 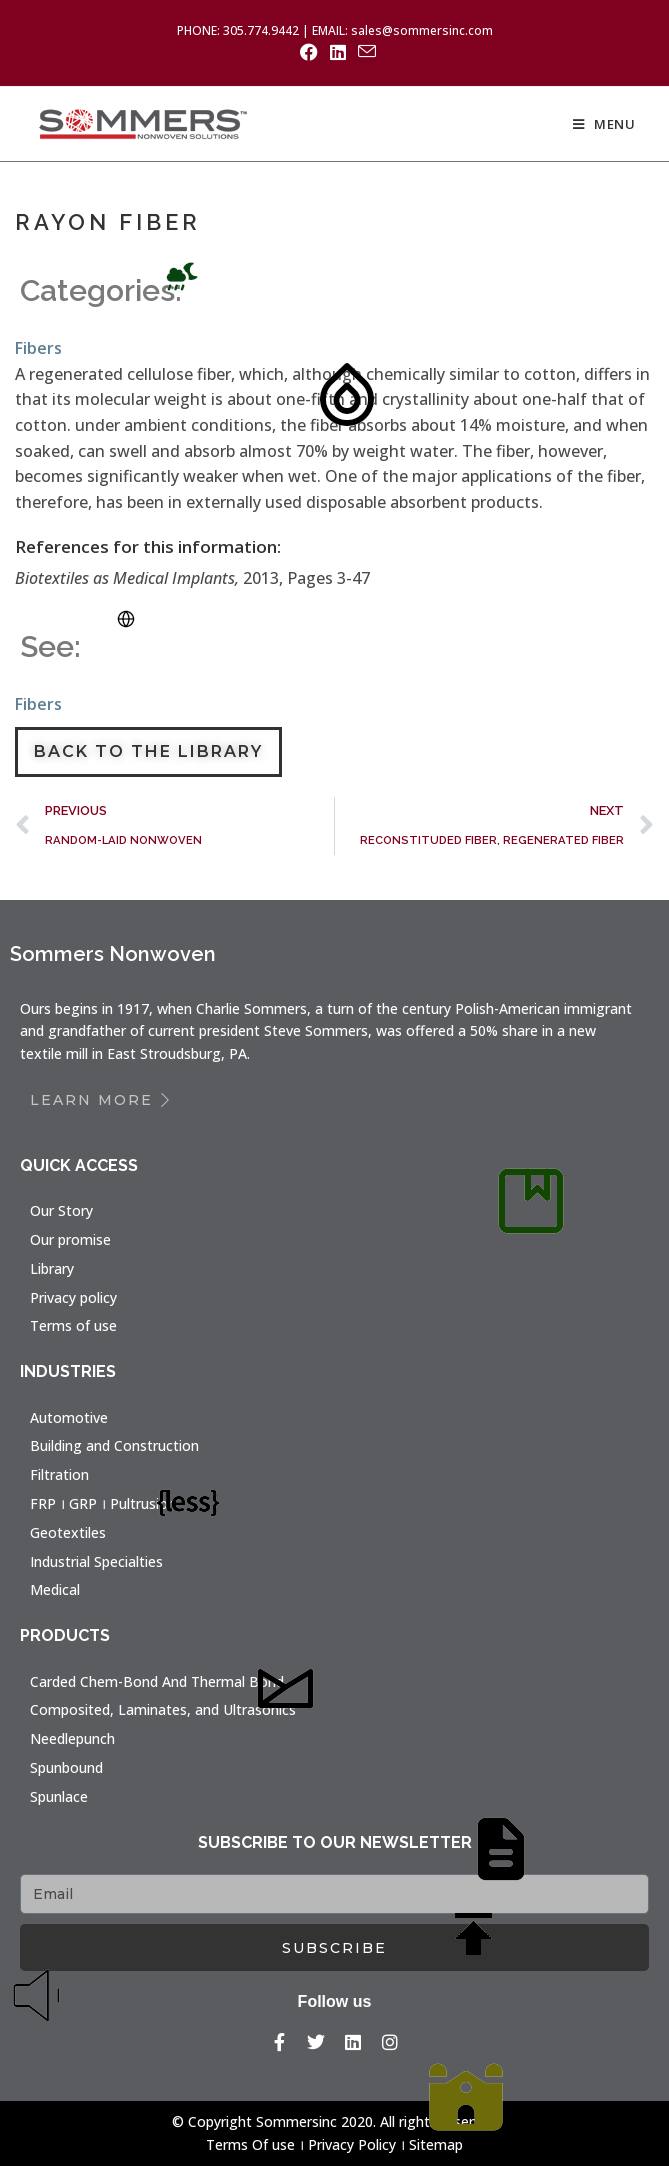 I want to click on switch to a different language or region, so click(x=126, y=619).